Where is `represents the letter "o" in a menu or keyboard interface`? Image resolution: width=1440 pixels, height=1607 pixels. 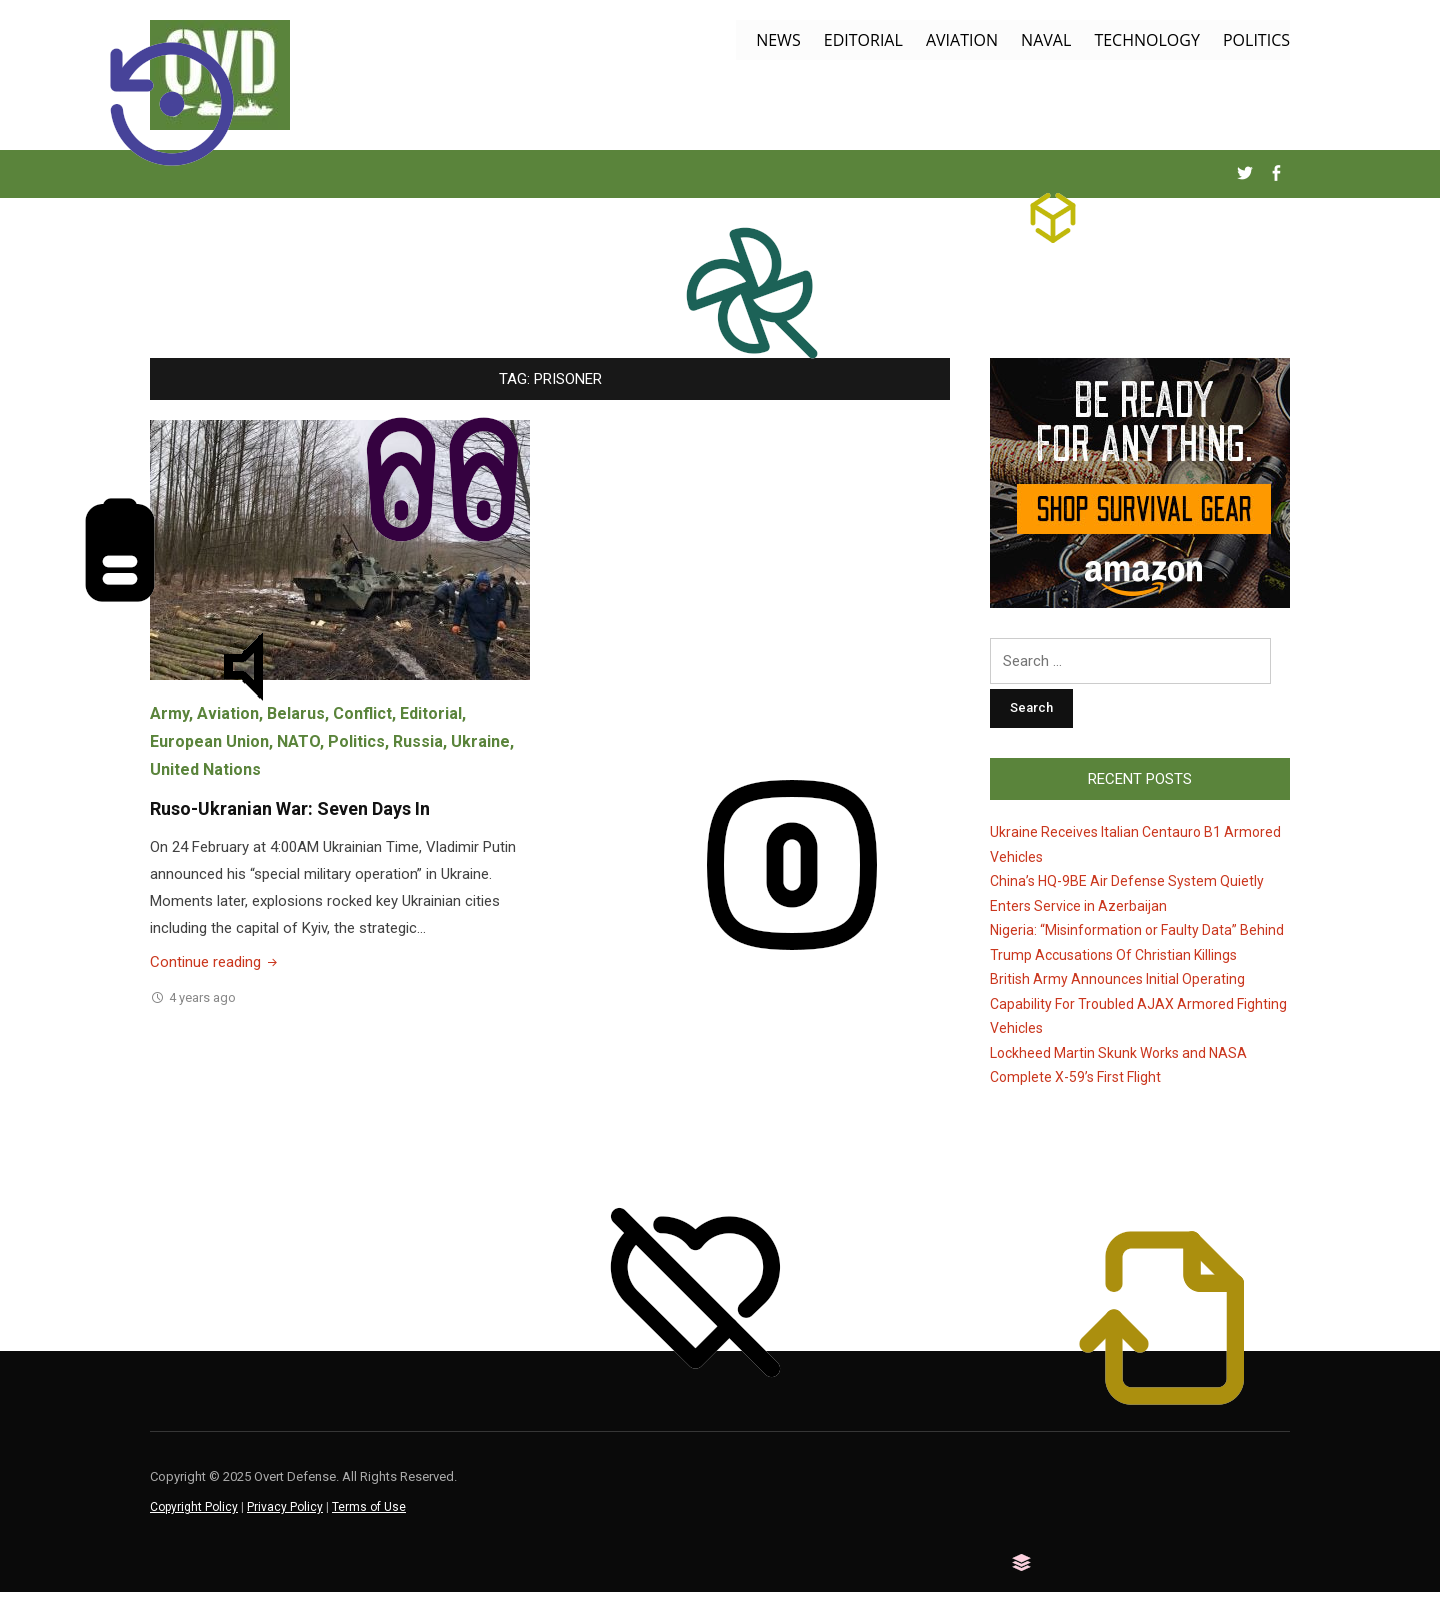 represents the letter "o" in a menu or keyboard interface is located at coordinates (792, 865).